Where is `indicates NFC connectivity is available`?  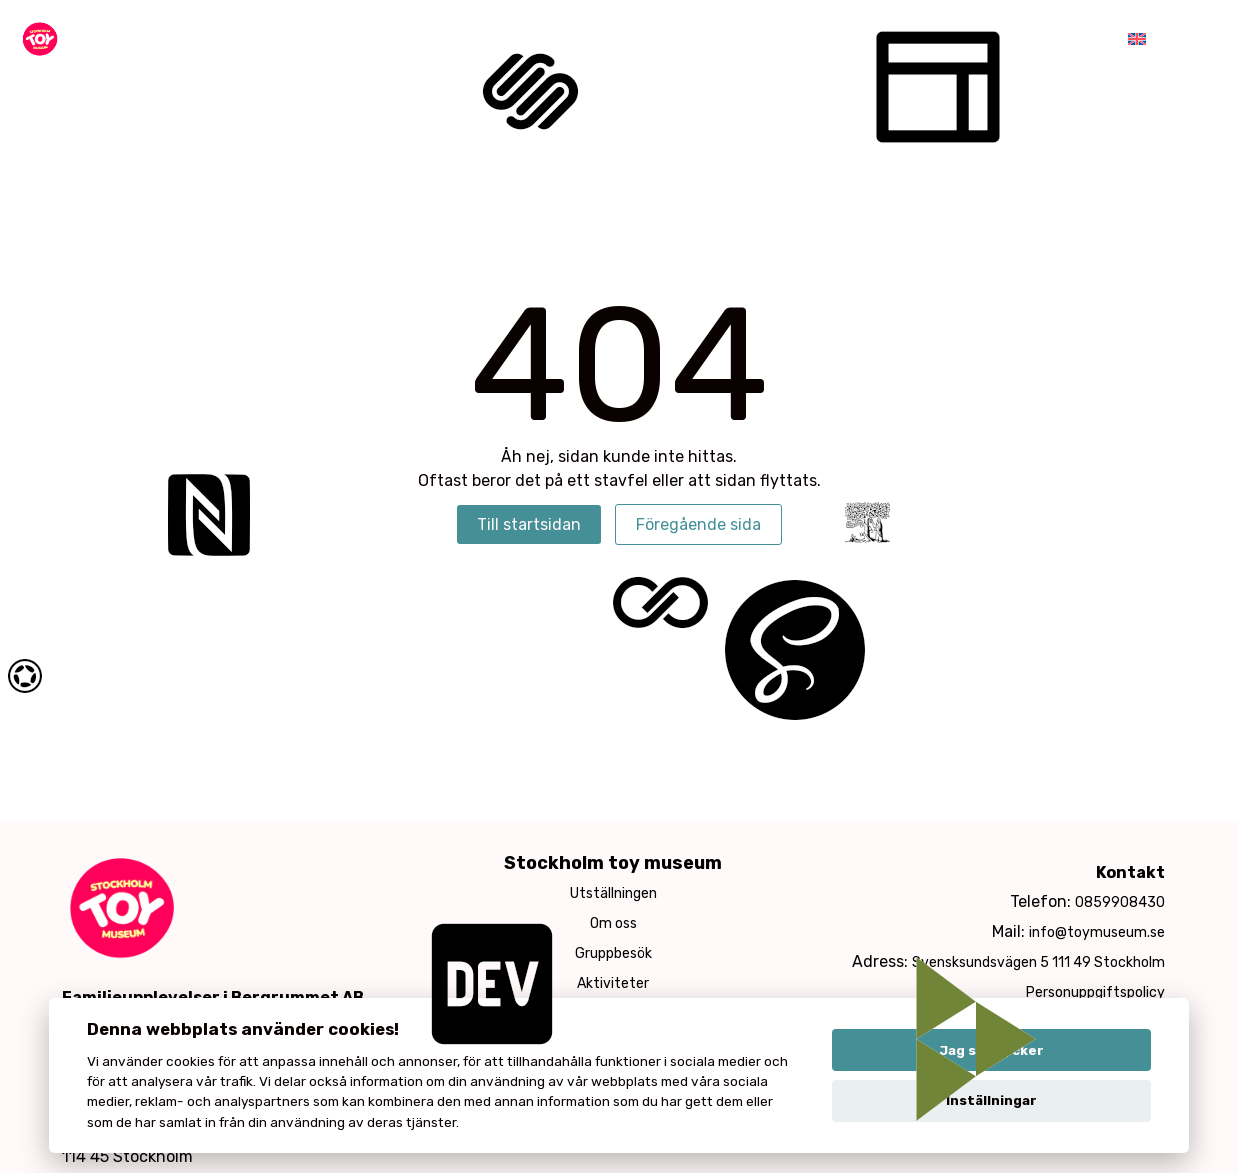
indicates NFC connectivity is available is located at coordinates (209, 515).